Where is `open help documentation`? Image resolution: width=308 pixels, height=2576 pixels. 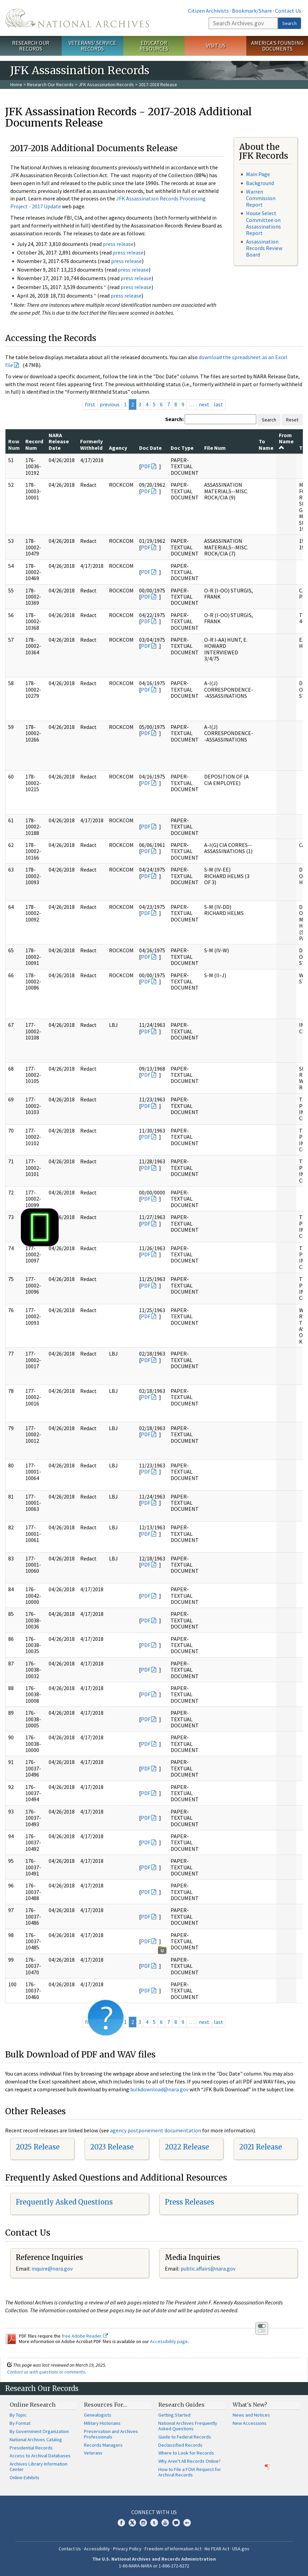
open help documentation is located at coordinates (106, 2017).